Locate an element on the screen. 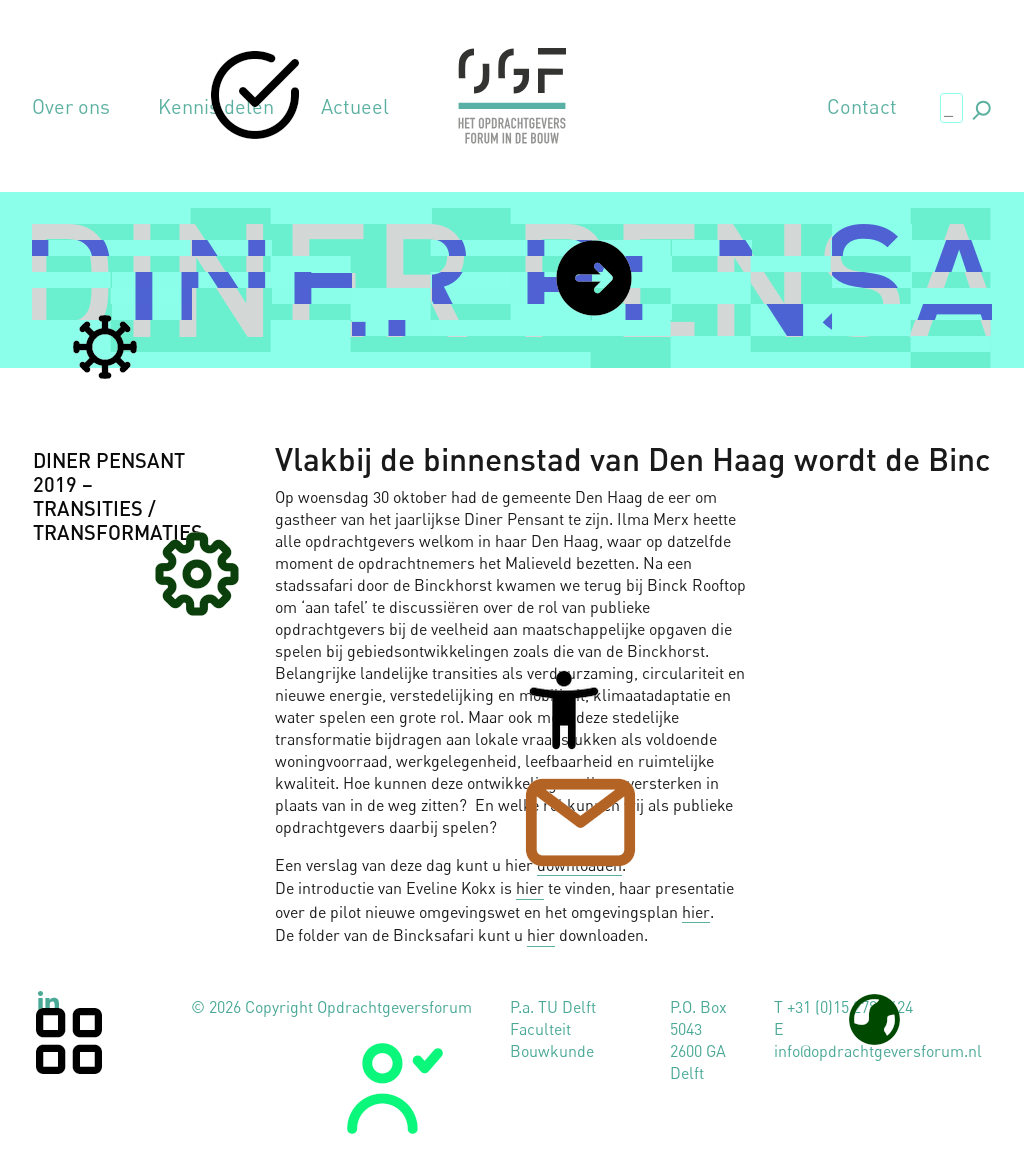 Image resolution: width=1024 pixels, height=1164 pixels. indicates task or action completed successfully is located at coordinates (255, 95).